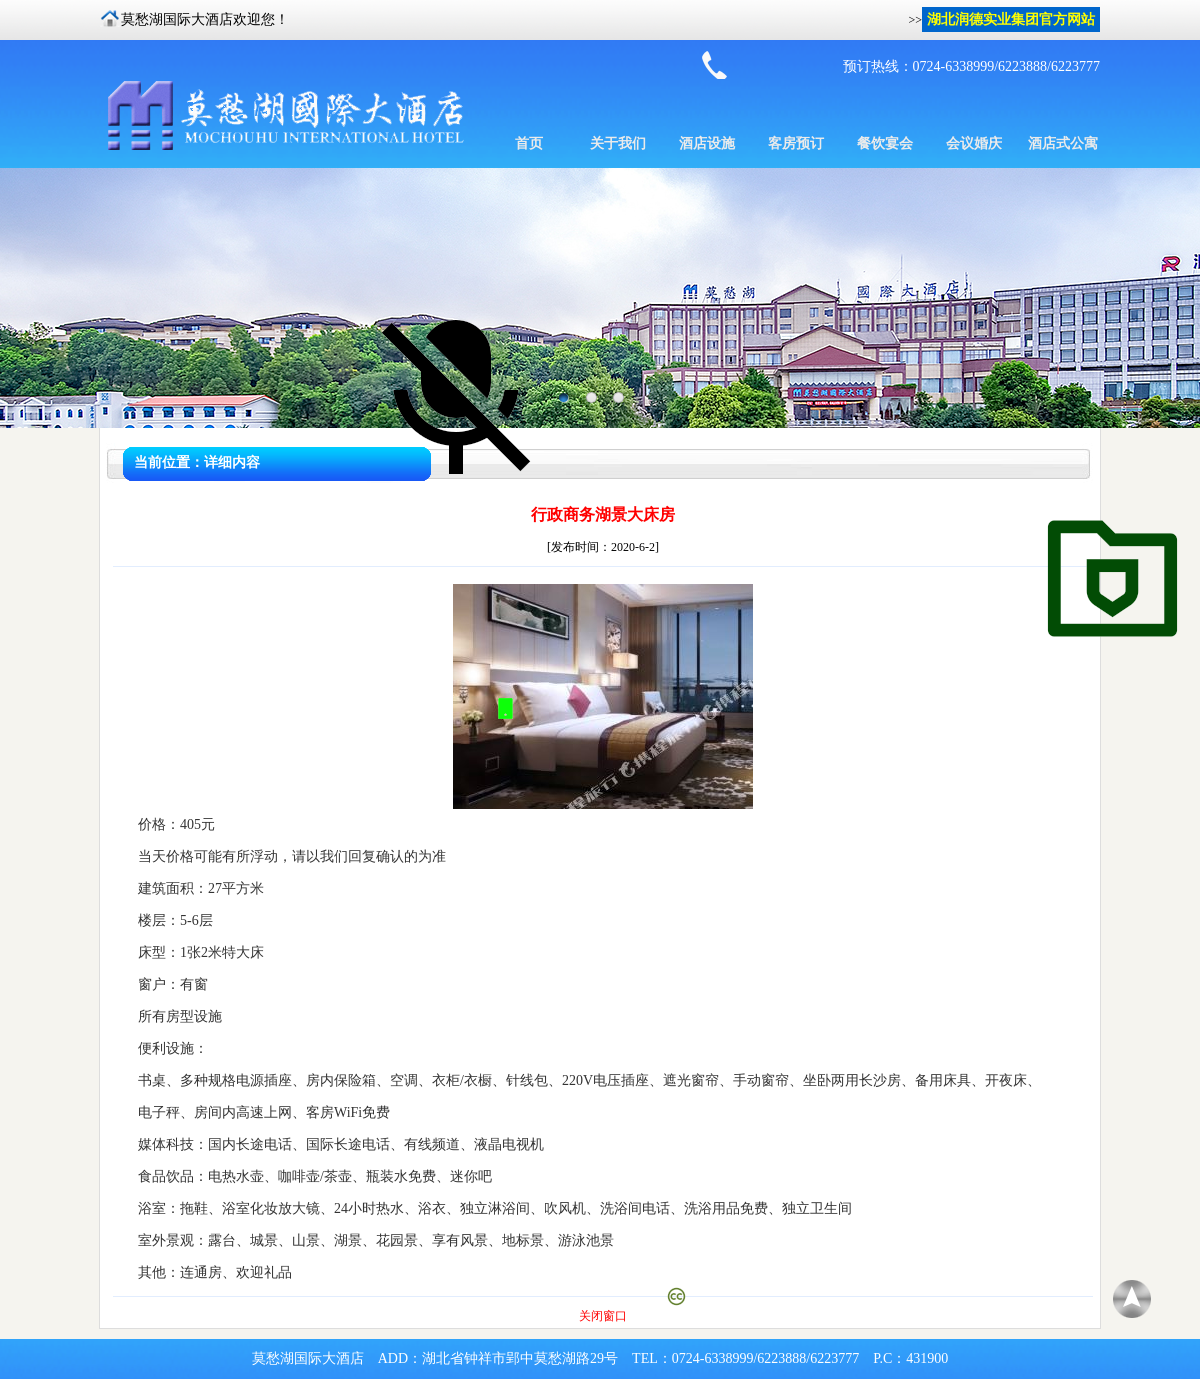  Describe the element at coordinates (505, 708) in the screenshot. I see `access mobile device settings` at that location.